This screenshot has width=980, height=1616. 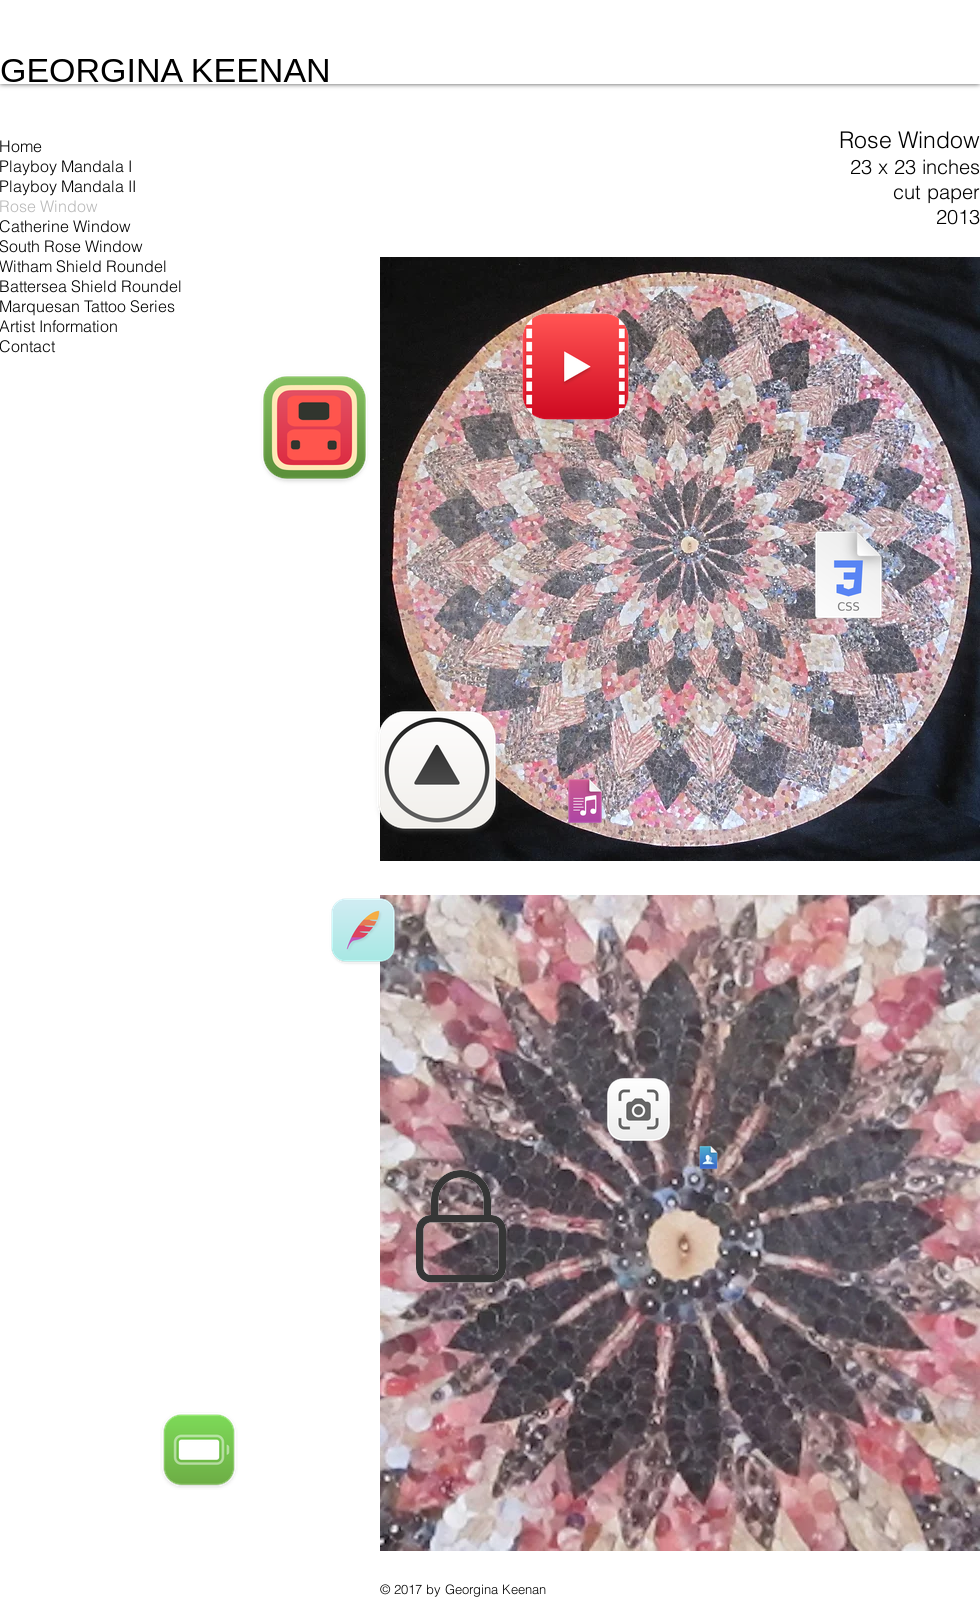 I want to click on access battery and power settings, so click(x=199, y=1451).